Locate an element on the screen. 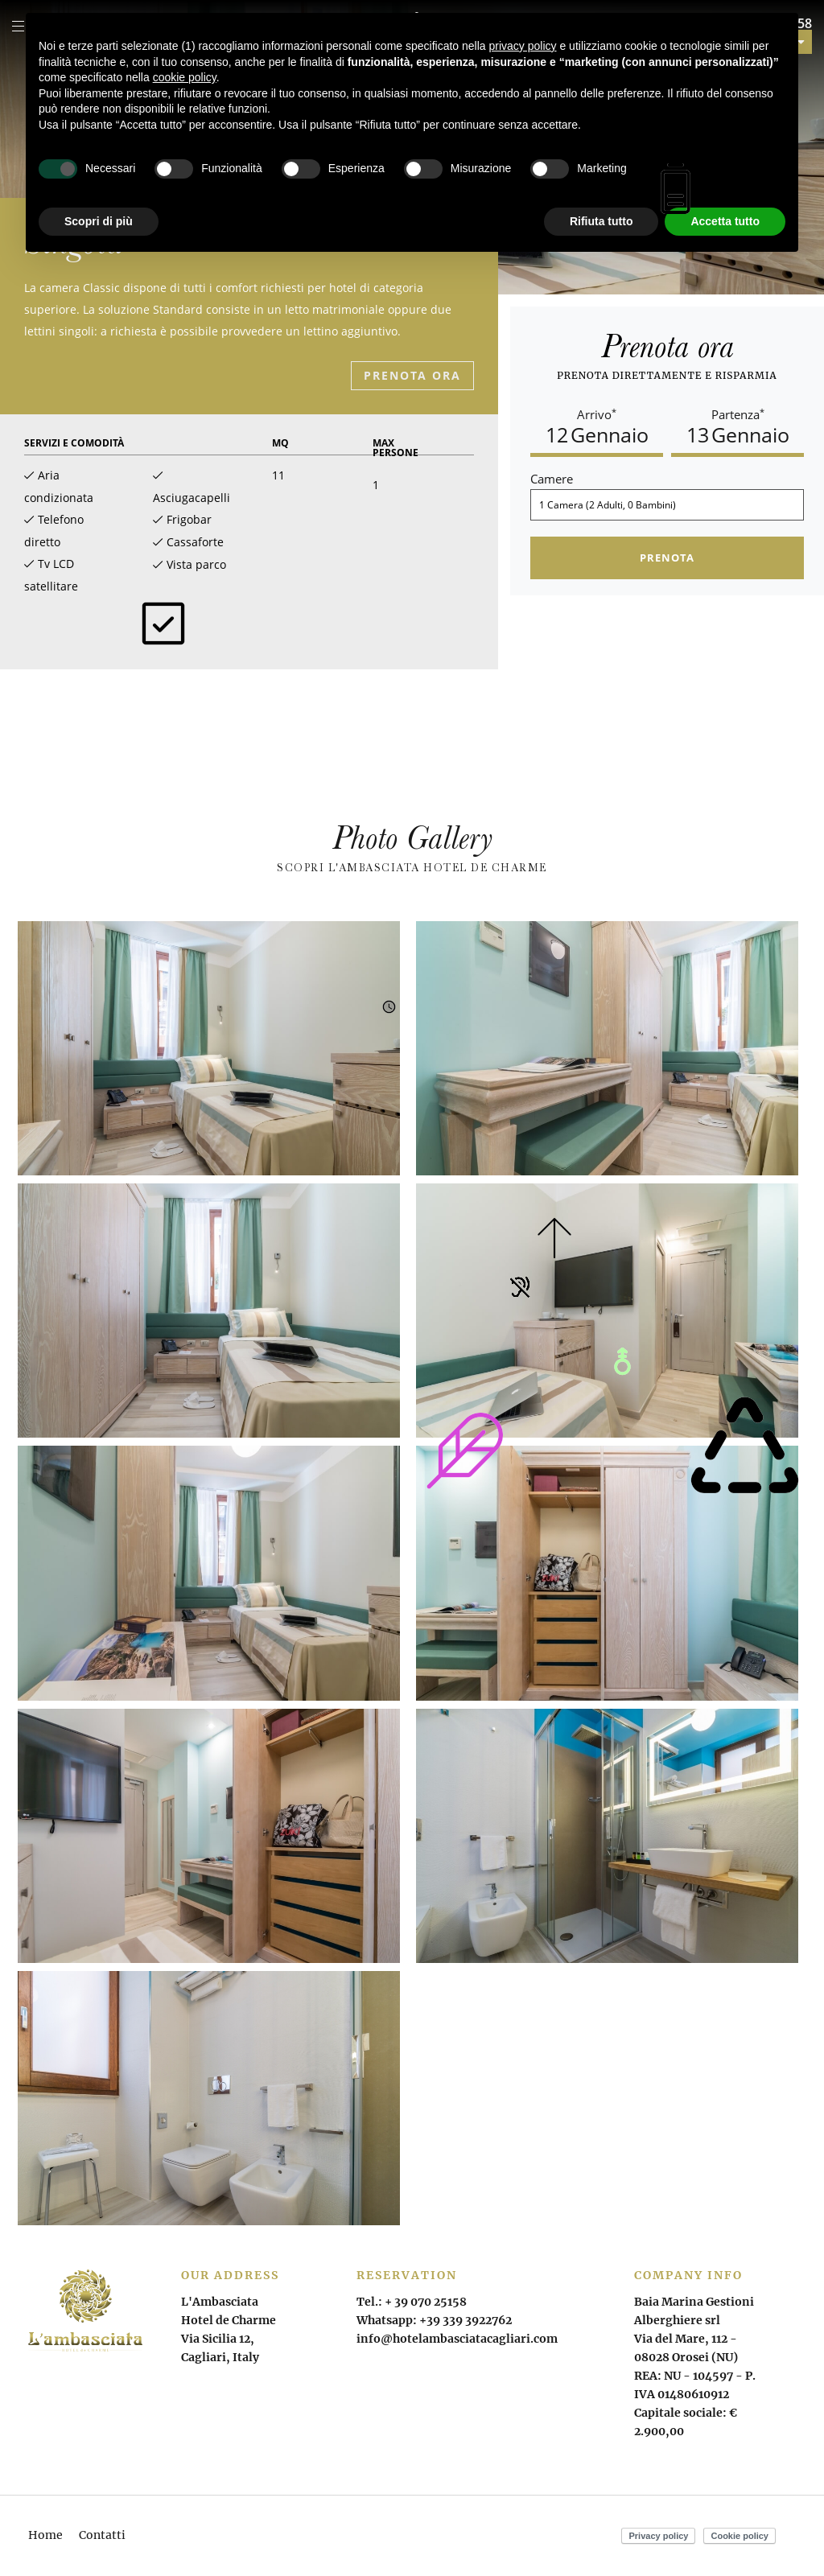 The image size is (824, 2576). save item to watch later is located at coordinates (389, 1006).